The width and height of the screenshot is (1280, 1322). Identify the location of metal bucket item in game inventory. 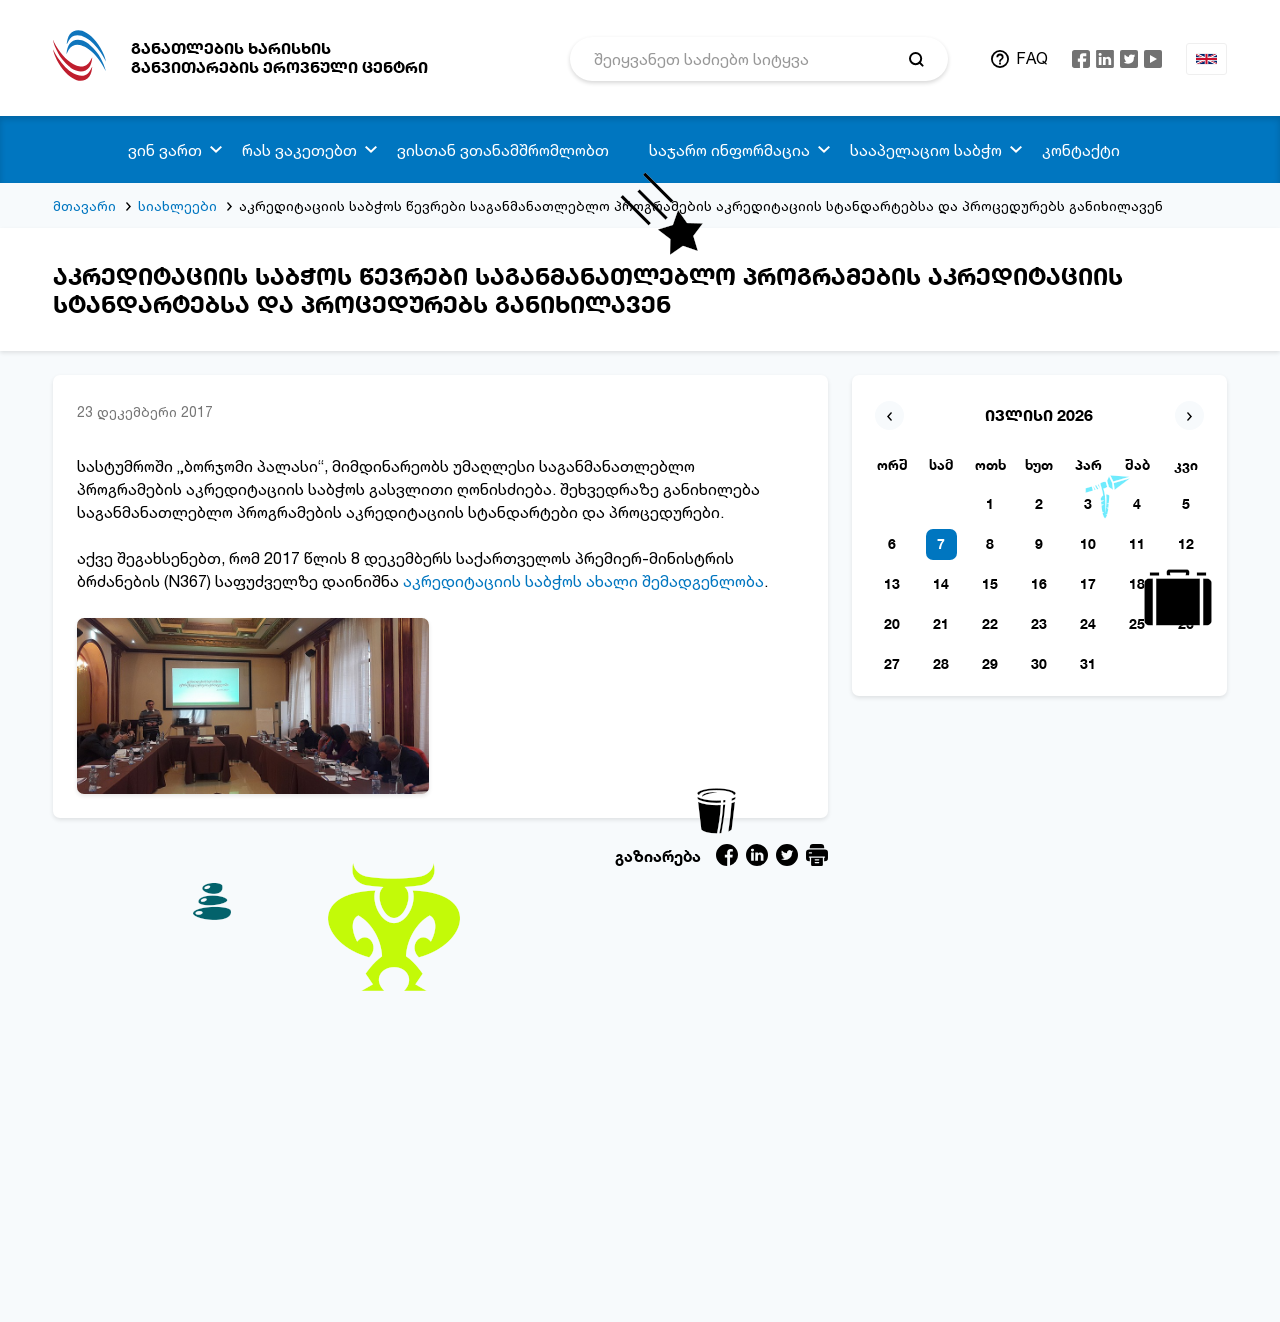
(716, 803).